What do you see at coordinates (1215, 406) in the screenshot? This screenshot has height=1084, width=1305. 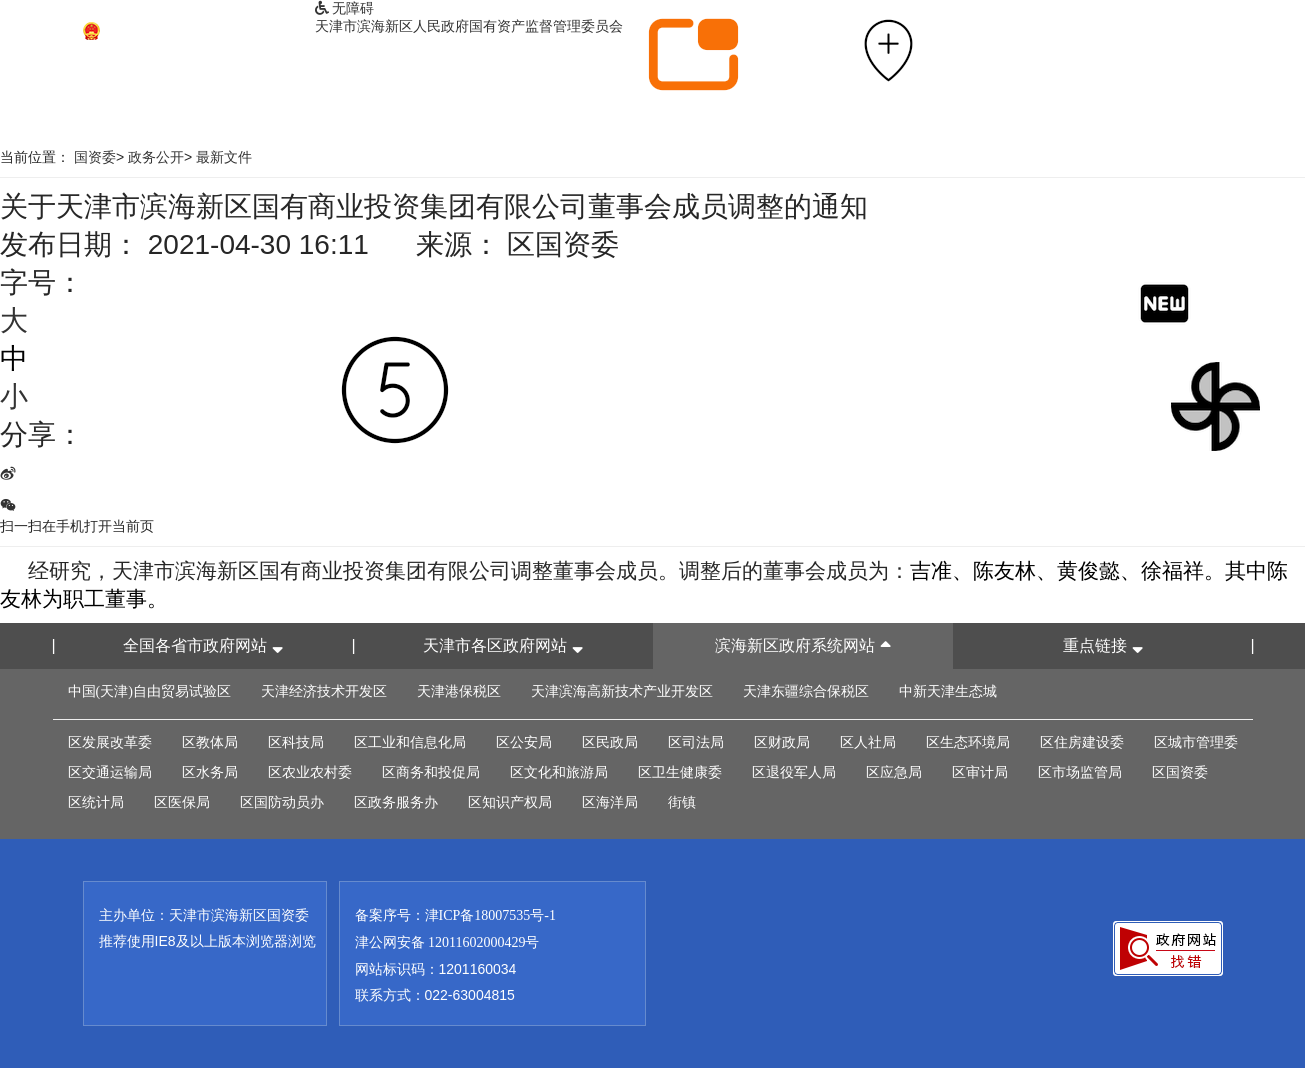 I see `access toys or games section` at bounding box center [1215, 406].